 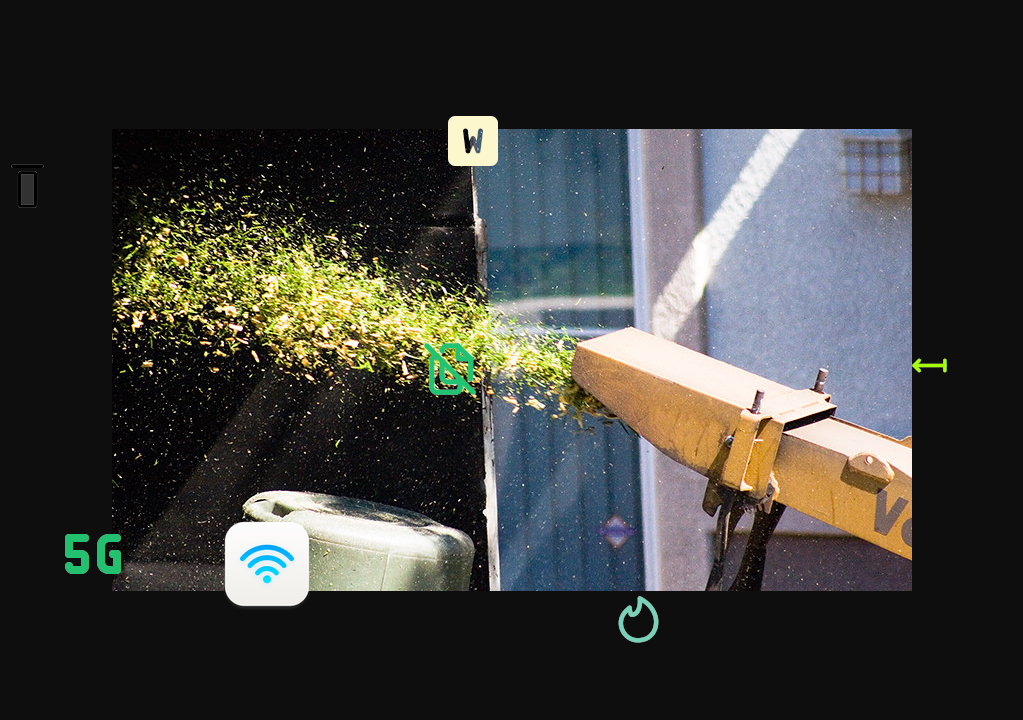 What do you see at coordinates (450, 369) in the screenshot?
I see `files are unavailable or inaccessible` at bounding box center [450, 369].